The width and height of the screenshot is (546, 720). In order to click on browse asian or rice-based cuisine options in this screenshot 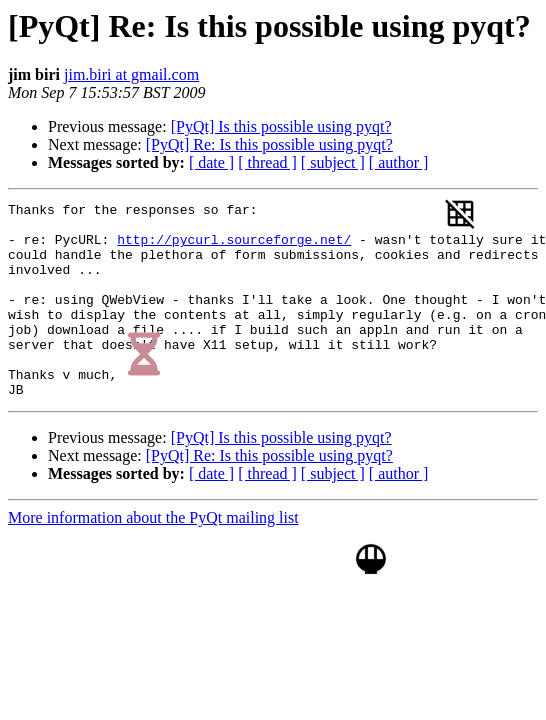, I will do `click(371, 559)`.